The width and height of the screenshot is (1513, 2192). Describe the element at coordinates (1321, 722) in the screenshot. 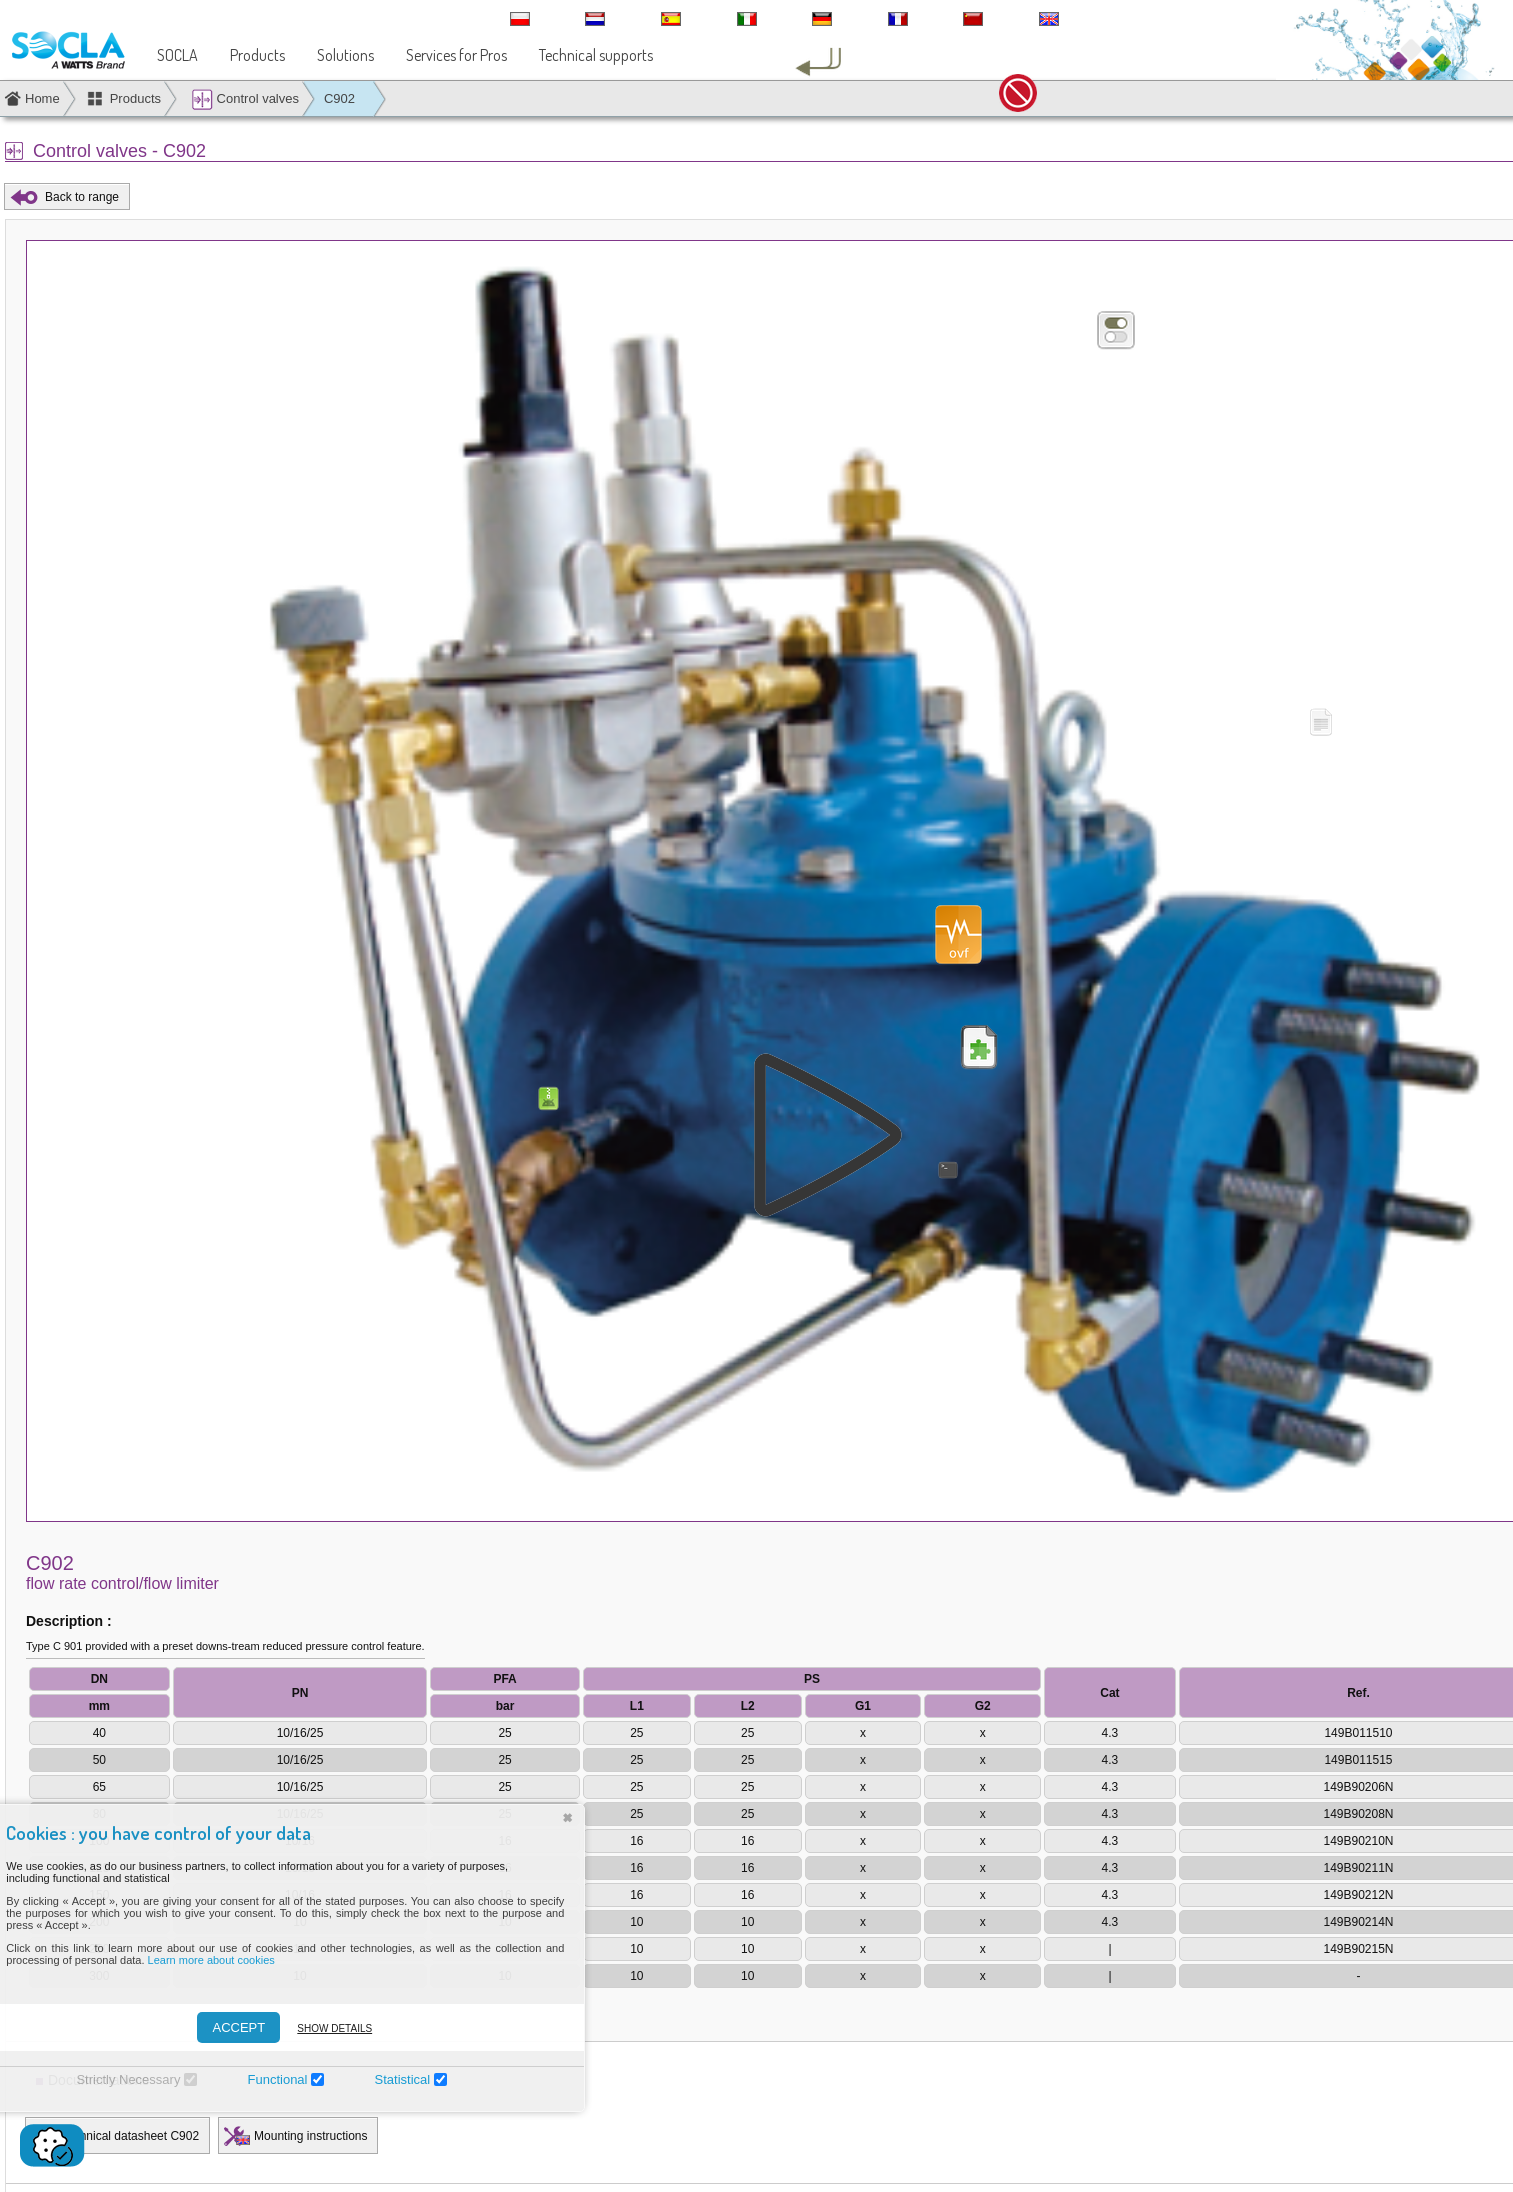

I see `open a text file` at that location.